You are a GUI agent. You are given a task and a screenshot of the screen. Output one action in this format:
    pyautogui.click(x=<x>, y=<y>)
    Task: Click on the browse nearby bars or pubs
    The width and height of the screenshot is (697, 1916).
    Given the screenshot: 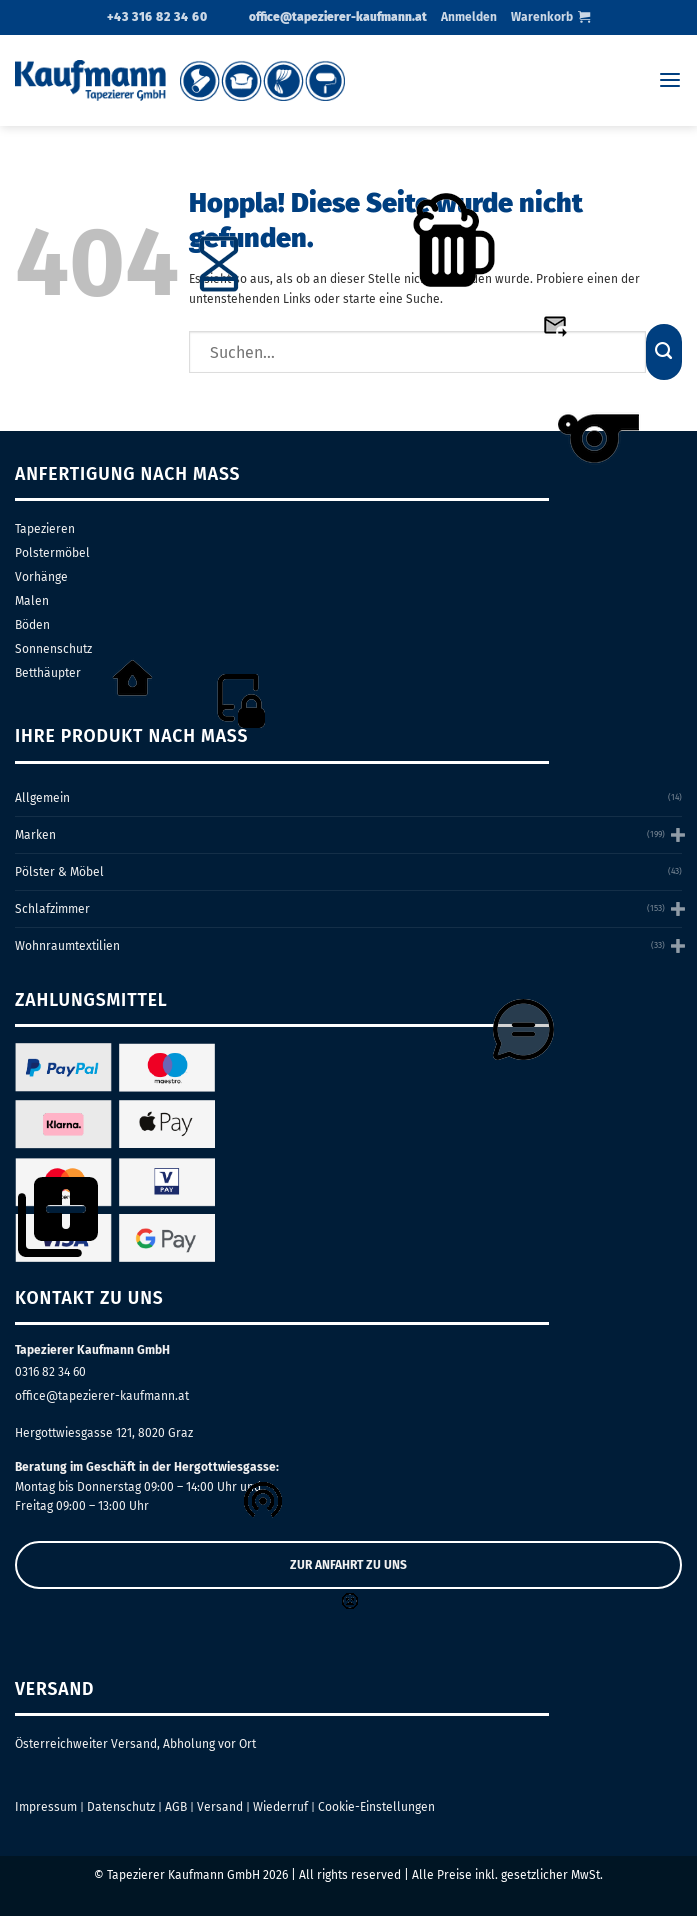 What is the action you would take?
    pyautogui.click(x=454, y=240)
    